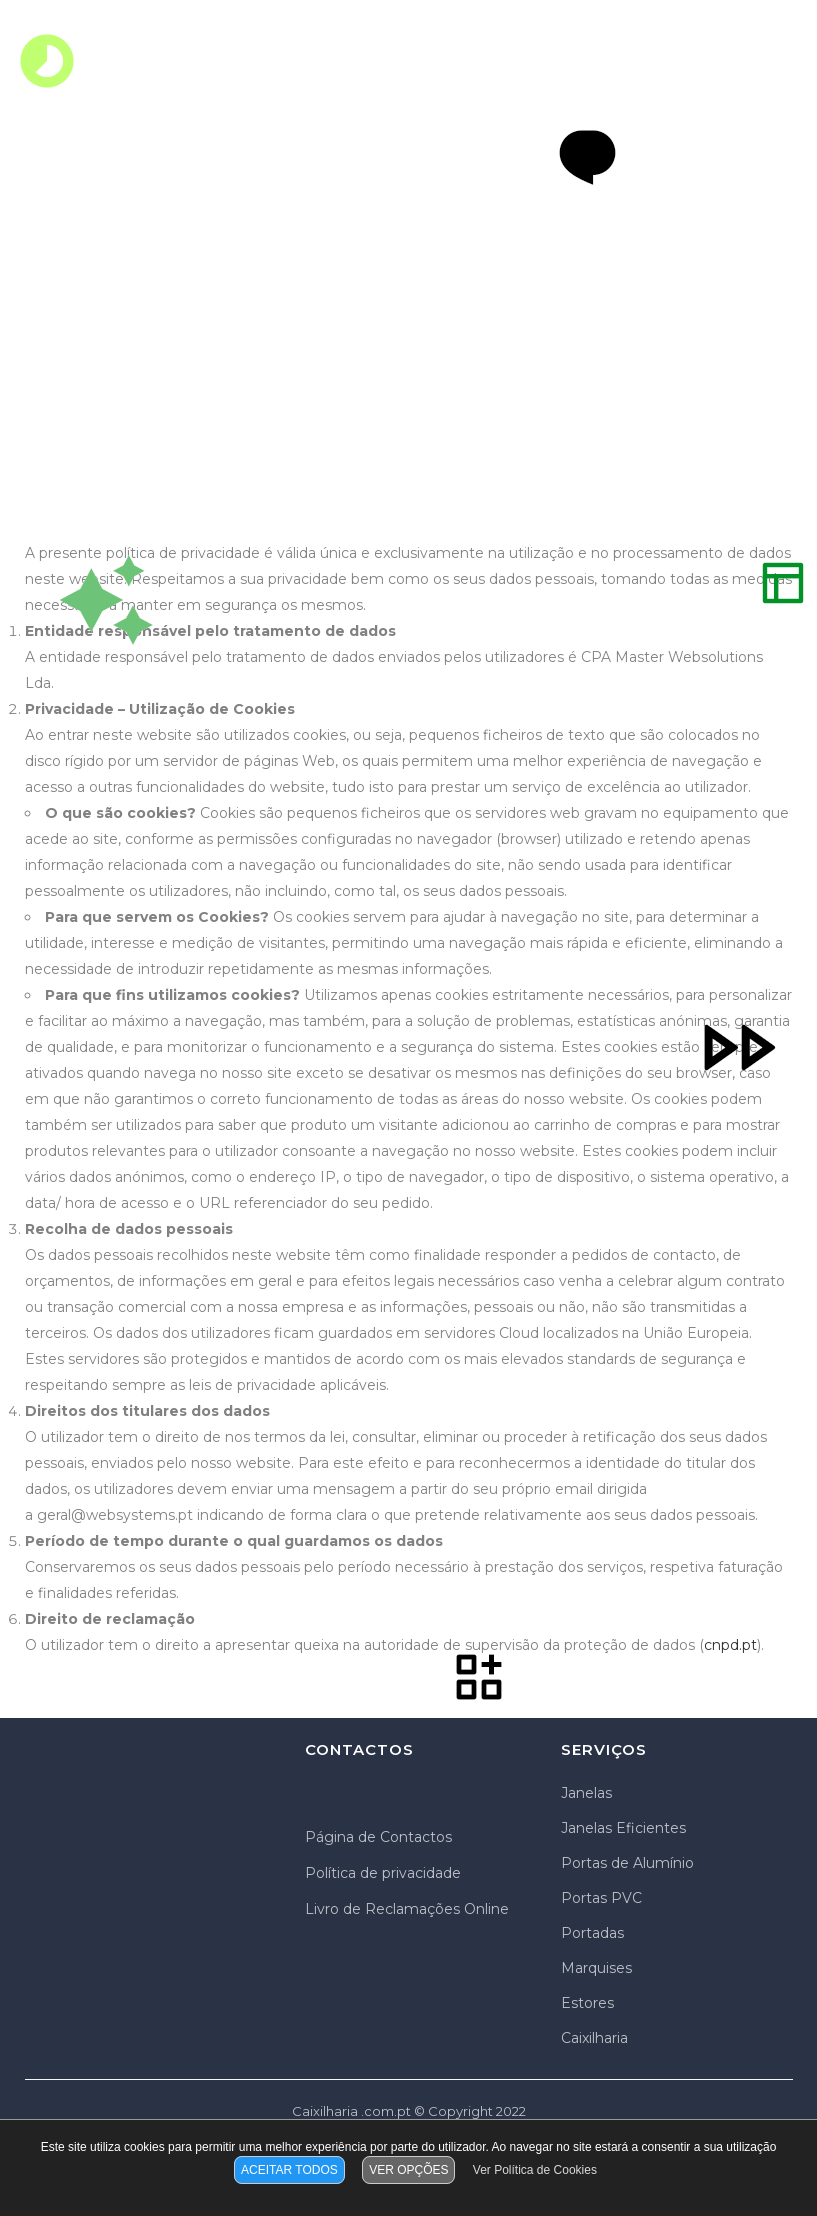 The image size is (817, 2216). What do you see at coordinates (737, 1047) in the screenshot?
I see `fast forward or skip ahead in media playback` at bounding box center [737, 1047].